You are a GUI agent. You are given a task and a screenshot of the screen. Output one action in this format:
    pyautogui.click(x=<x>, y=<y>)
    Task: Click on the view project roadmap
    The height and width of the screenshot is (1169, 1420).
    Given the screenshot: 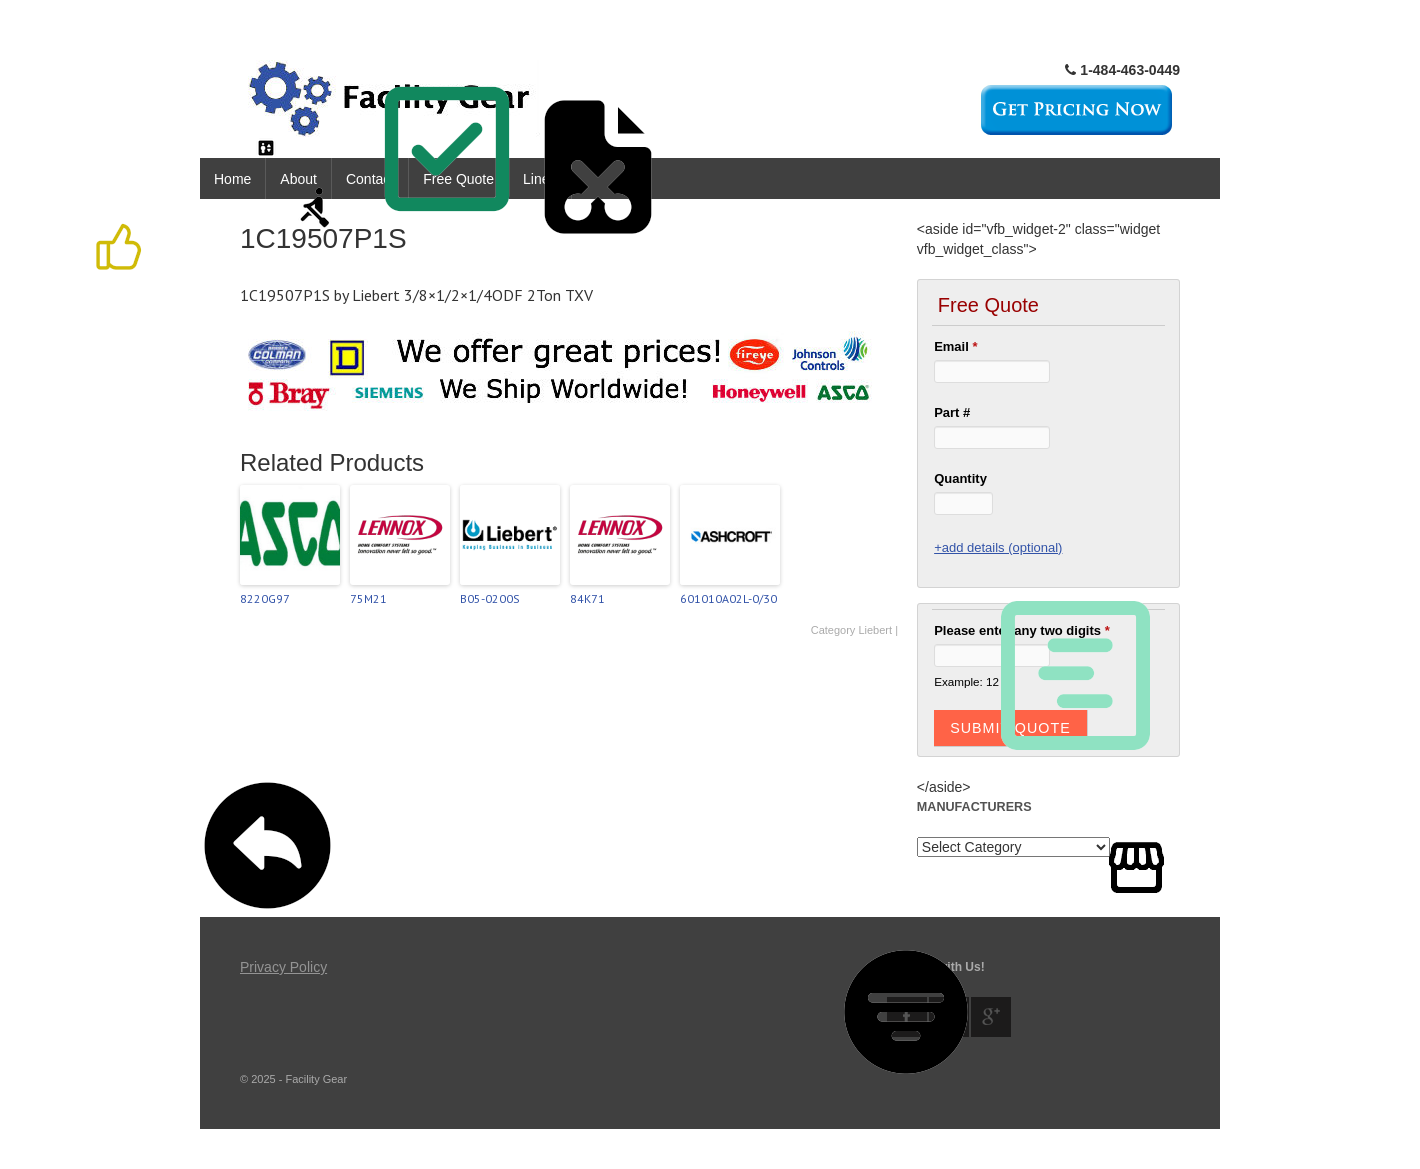 What is the action you would take?
    pyautogui.click(x=1075, y=675)
    